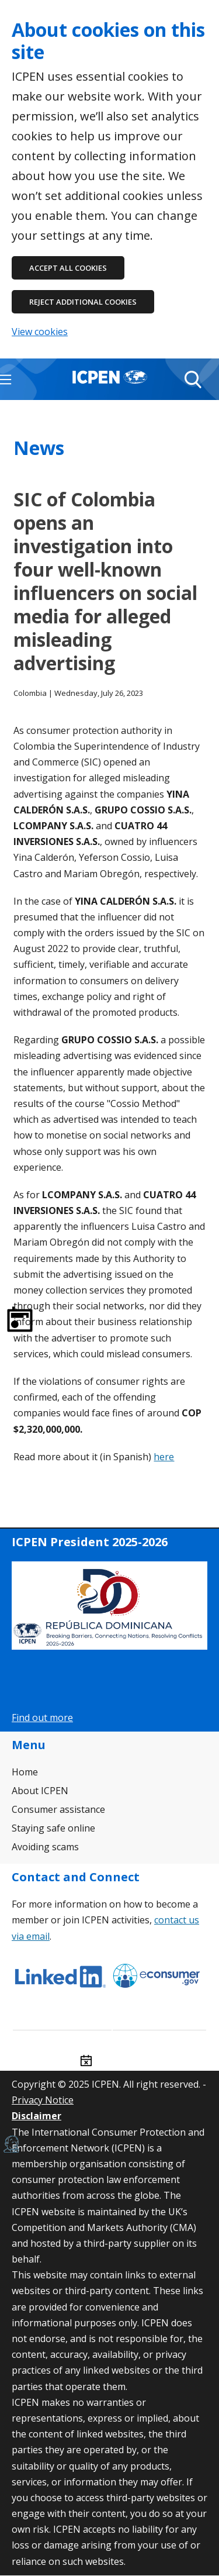  What do you see at coordinates (11, 2144) in the screenshot?
I see `jenkins CI/CD automation server logo` at bounding box center [11, 2144].